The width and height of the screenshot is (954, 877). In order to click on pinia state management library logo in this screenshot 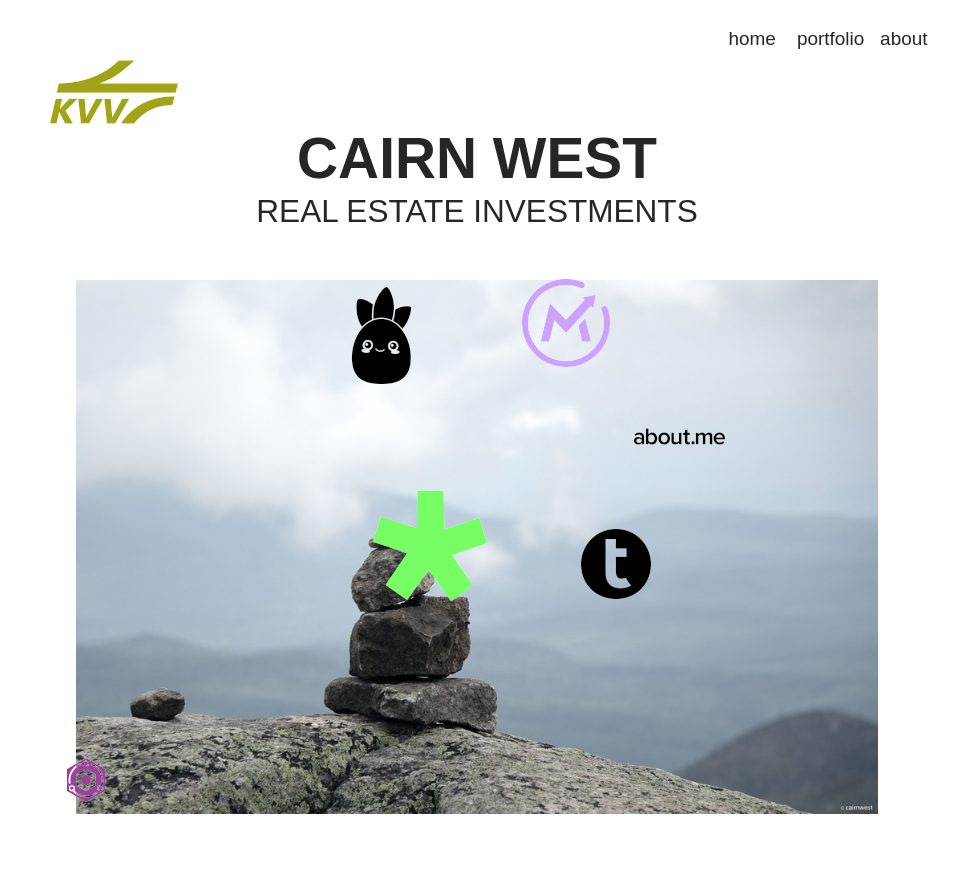, I will do `click(381, 335)`.